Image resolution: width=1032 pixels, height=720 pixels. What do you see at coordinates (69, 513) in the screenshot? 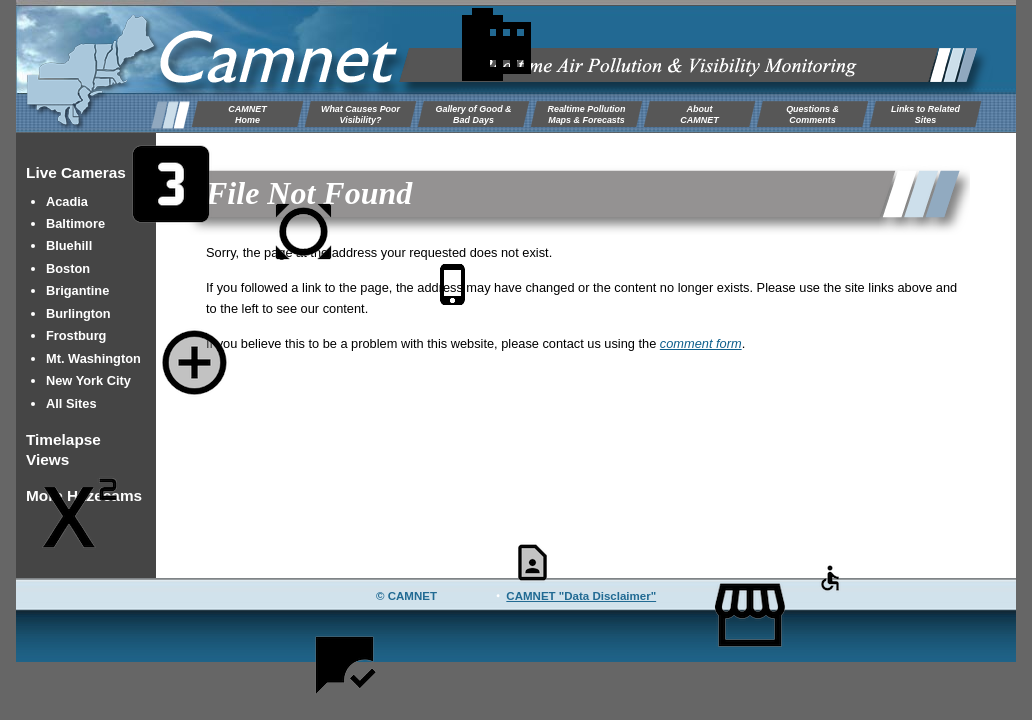
I see `format selected text as superscript` at bounding box center [69, 513].